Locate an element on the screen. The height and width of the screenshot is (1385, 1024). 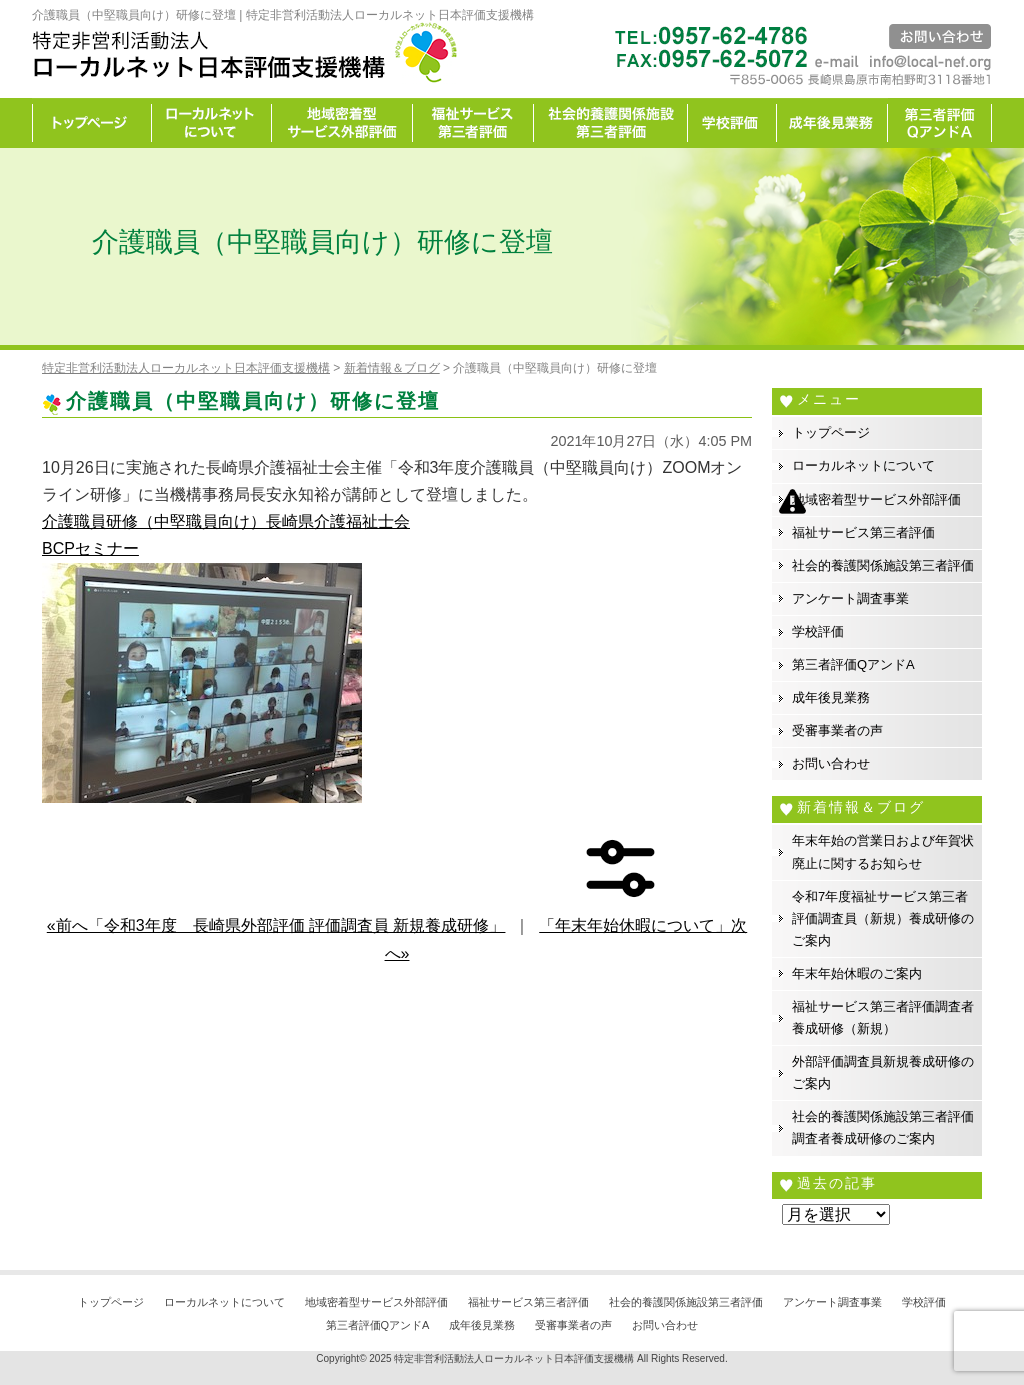
indicates a warning or alert requiring attention is located at coordinates (792, 502).